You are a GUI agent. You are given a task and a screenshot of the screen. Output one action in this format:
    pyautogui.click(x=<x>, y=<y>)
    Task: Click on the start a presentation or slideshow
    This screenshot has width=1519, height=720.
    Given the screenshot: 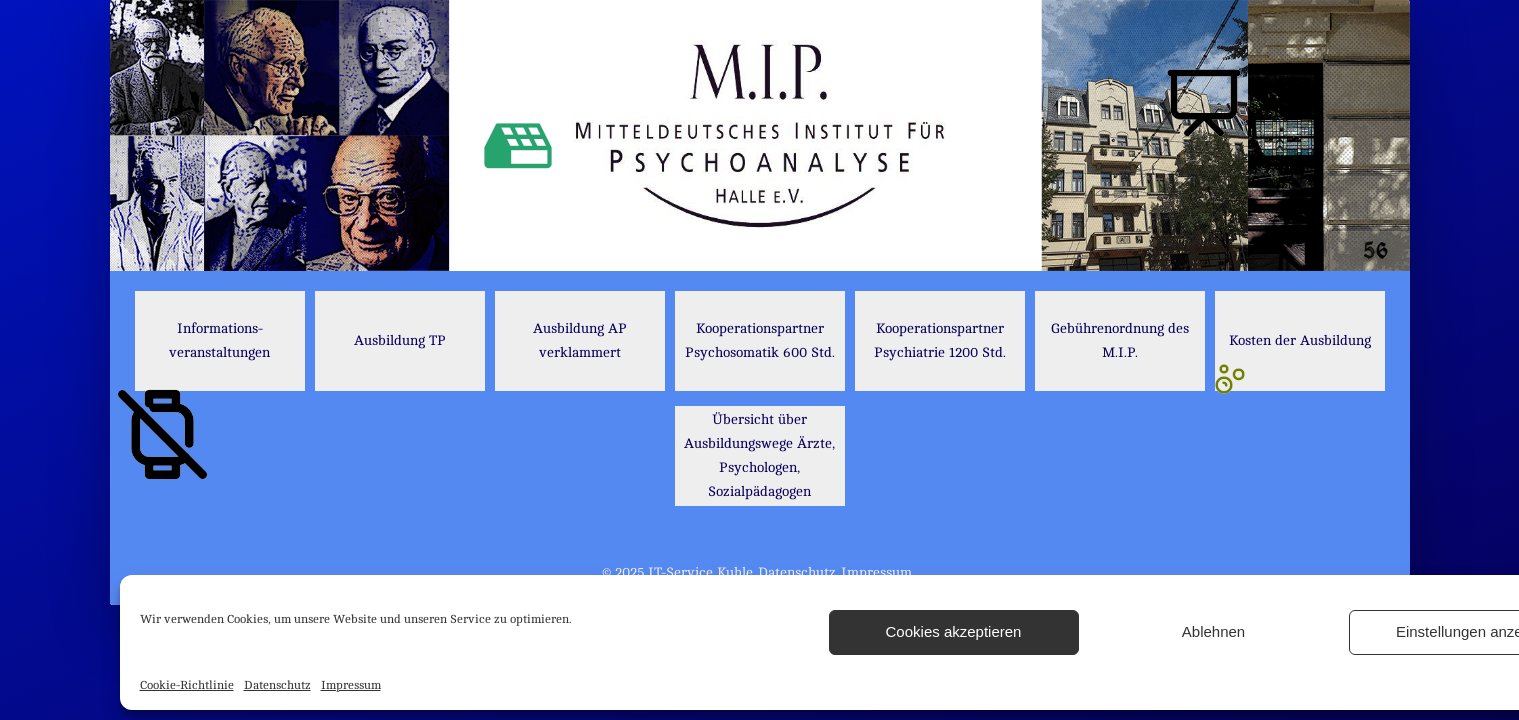 What is the action you would take?
    pyautogui.click(x=1204, y=103)
    